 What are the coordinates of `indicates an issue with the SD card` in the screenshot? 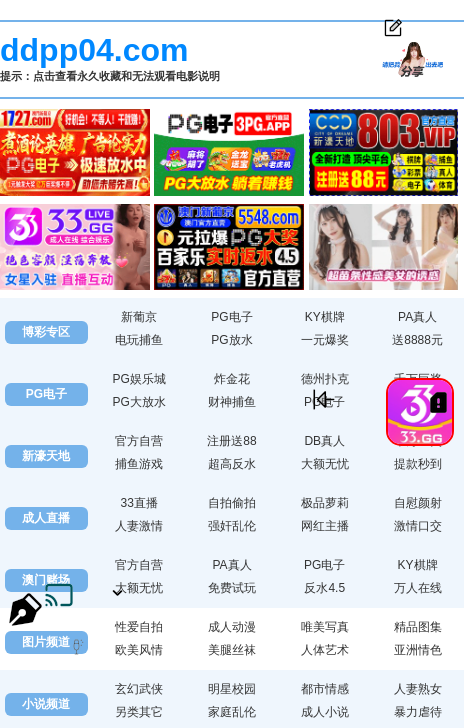 It's located at (438, 402).